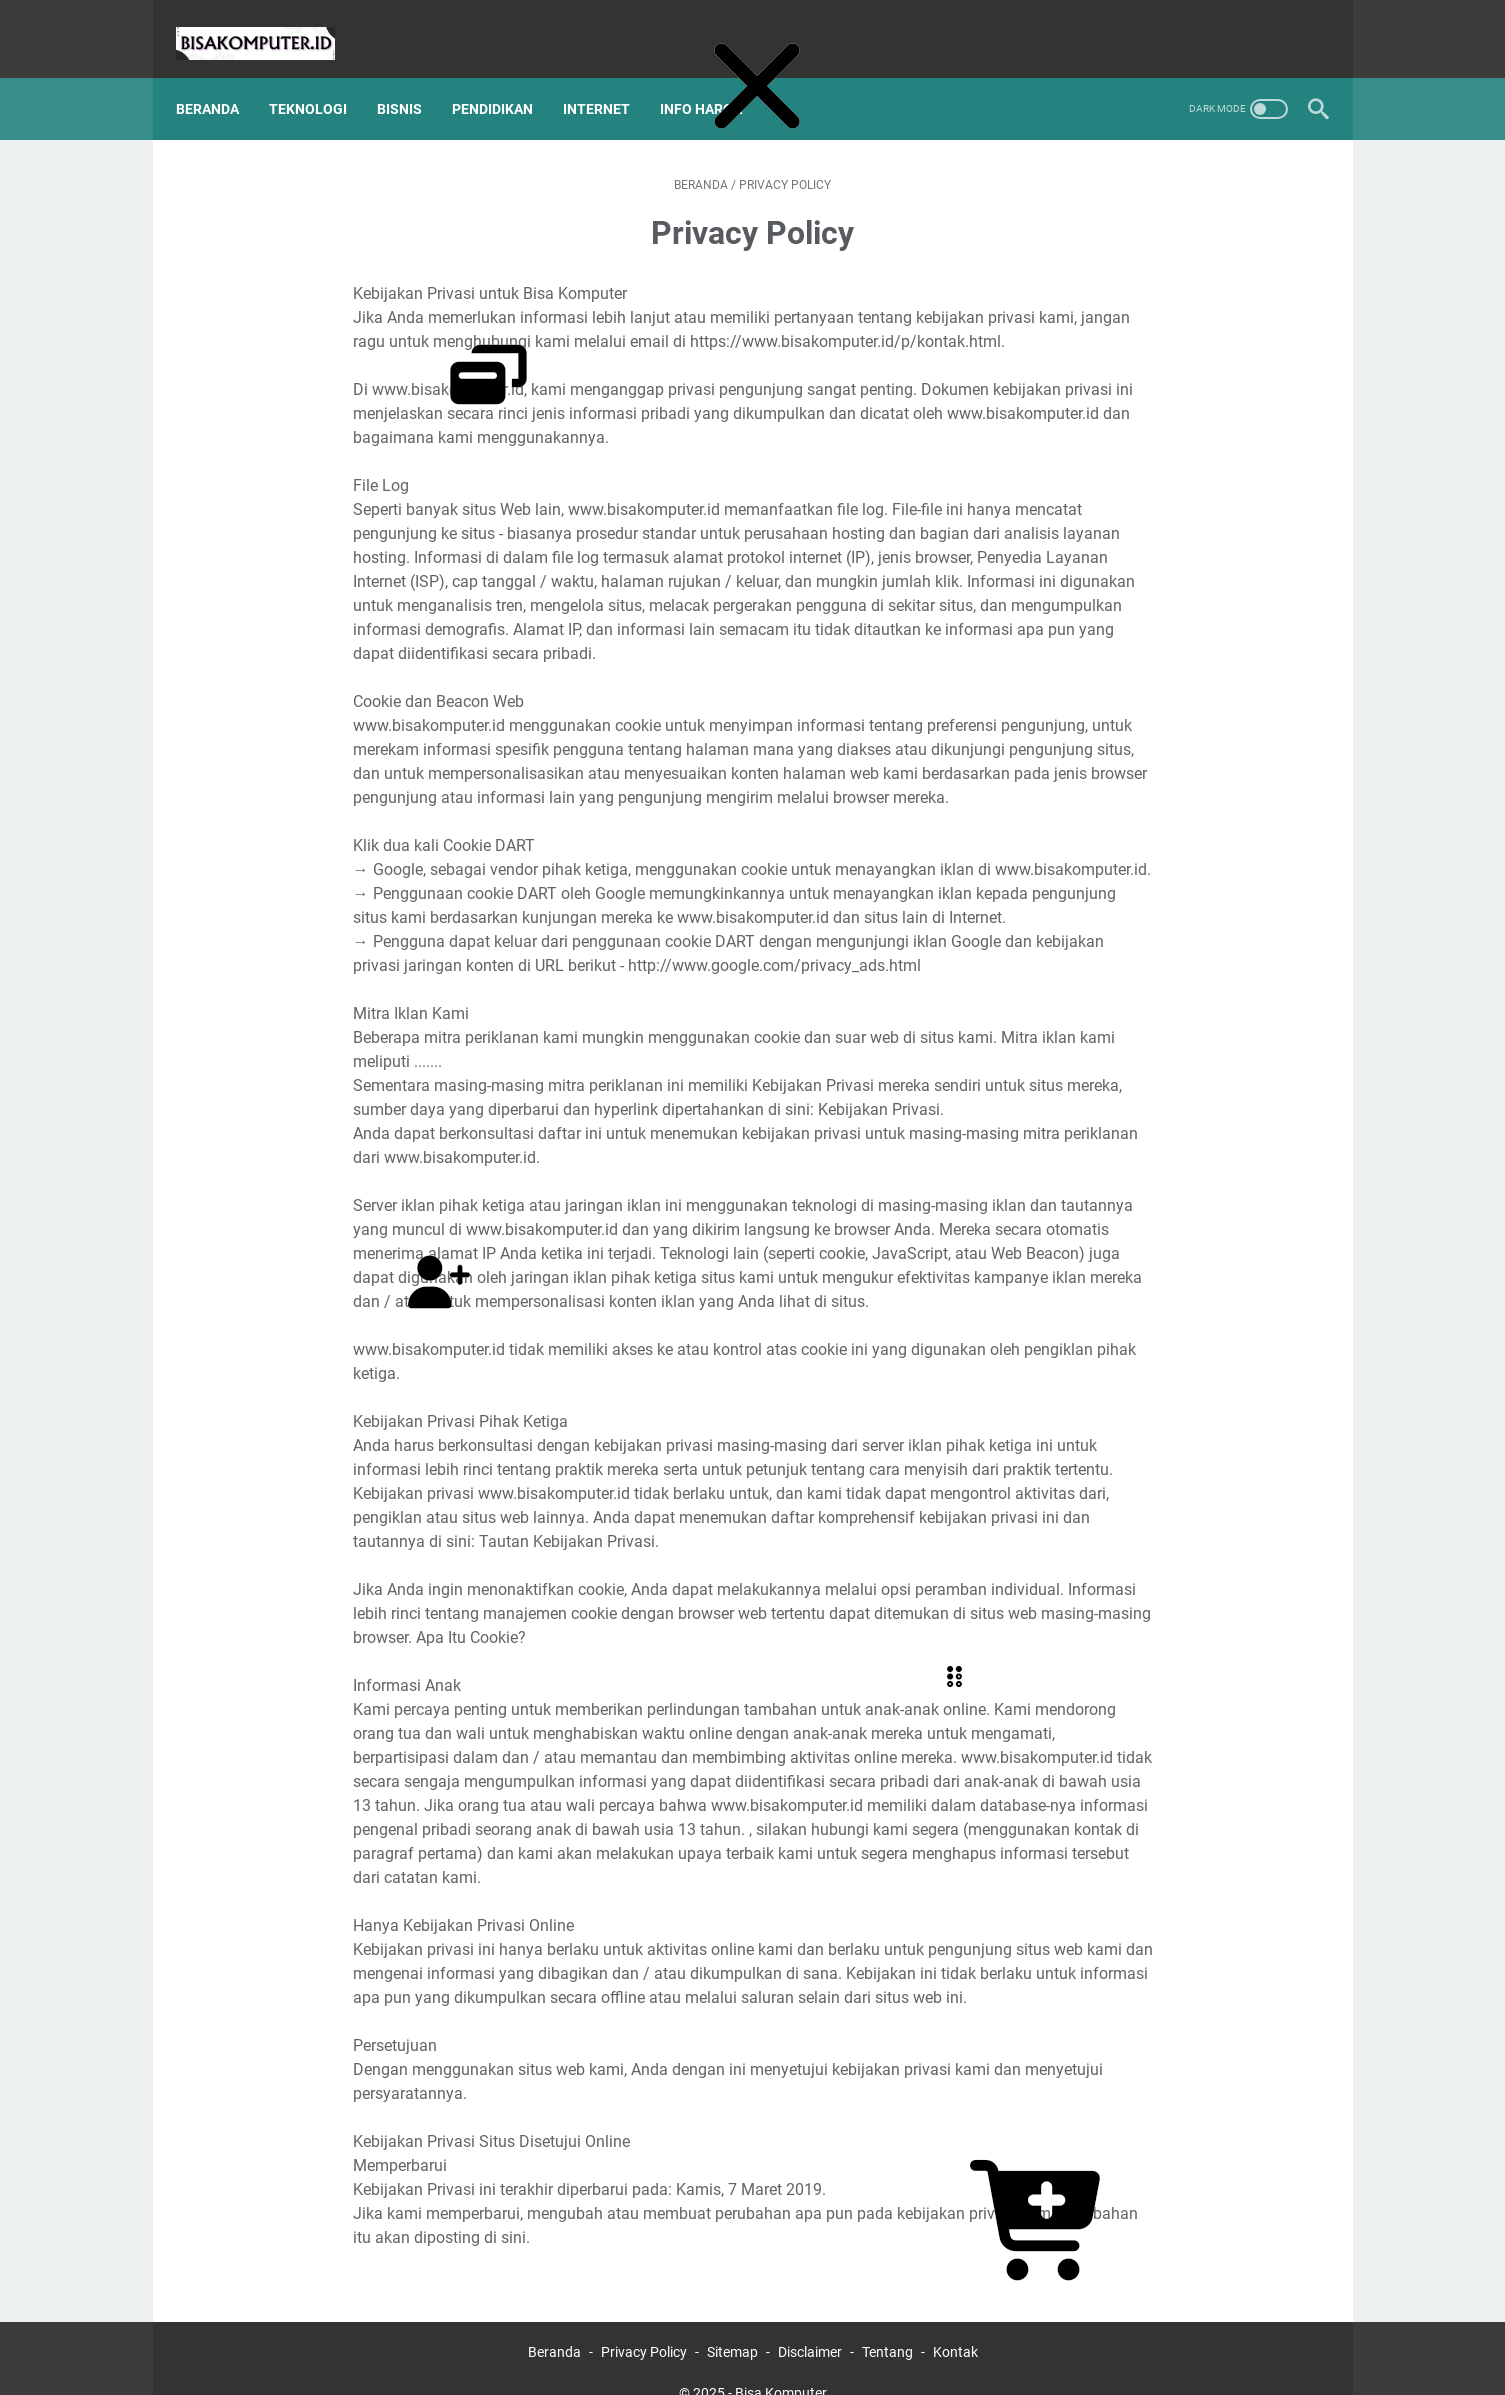 Image resolution: width=1505 pixels, height=2395 pixels. What do you see at coordinates (757, 86) in the screenshot?
I see `close a window or dialog` at bounding box center [757, 86].